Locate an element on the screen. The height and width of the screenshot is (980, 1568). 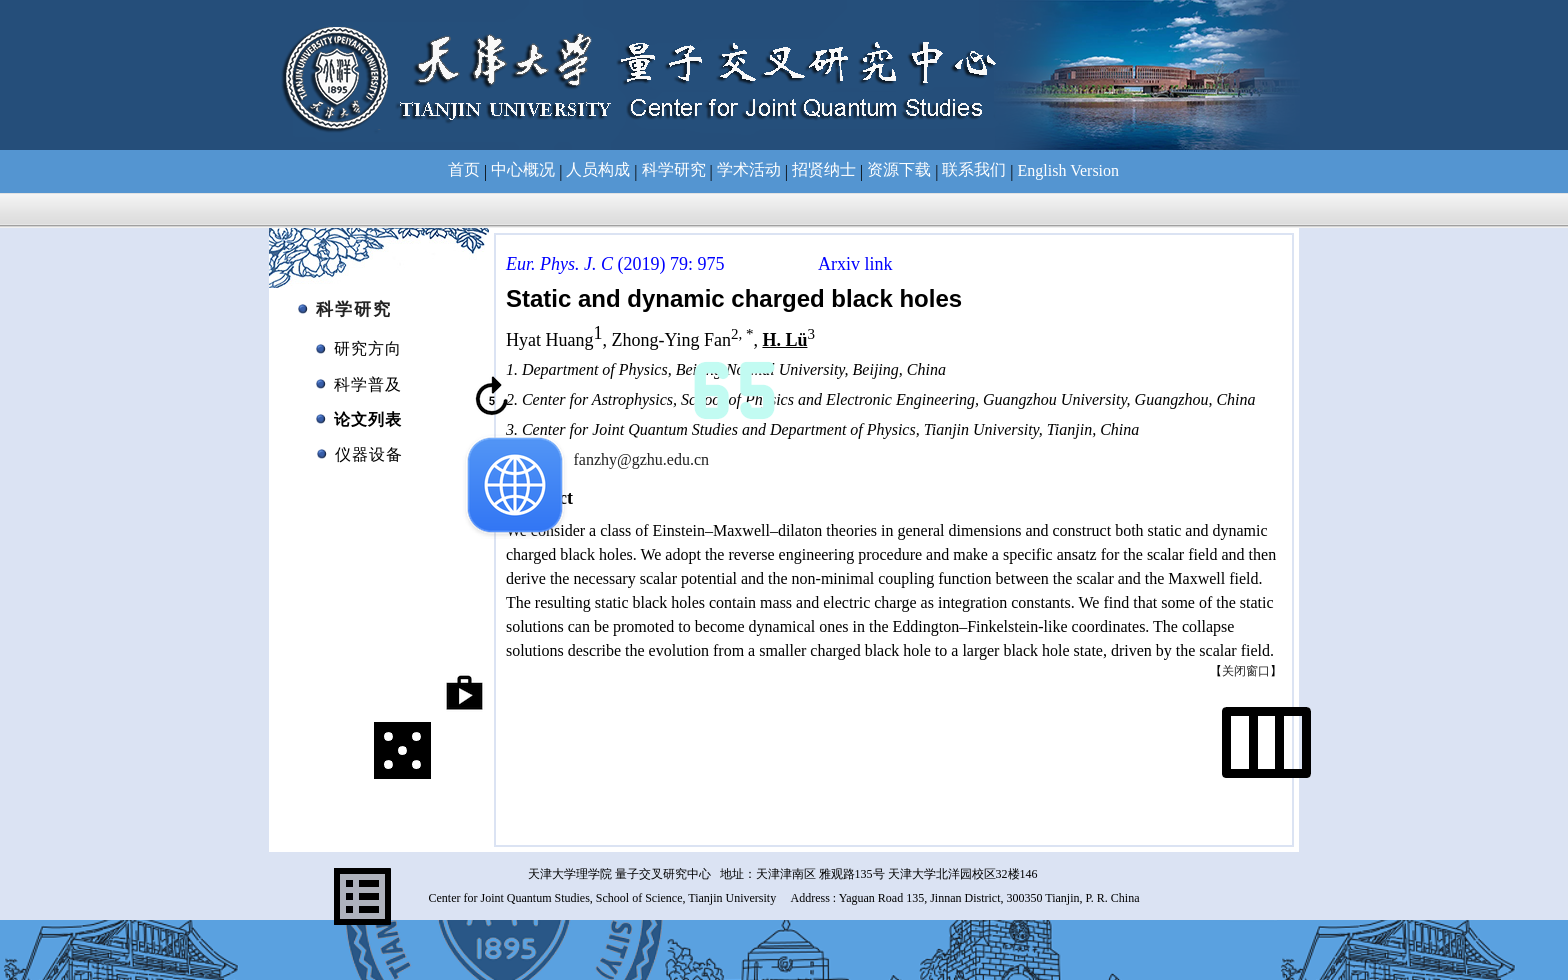
access casino or gambling games is located at coordinates (402, 750).